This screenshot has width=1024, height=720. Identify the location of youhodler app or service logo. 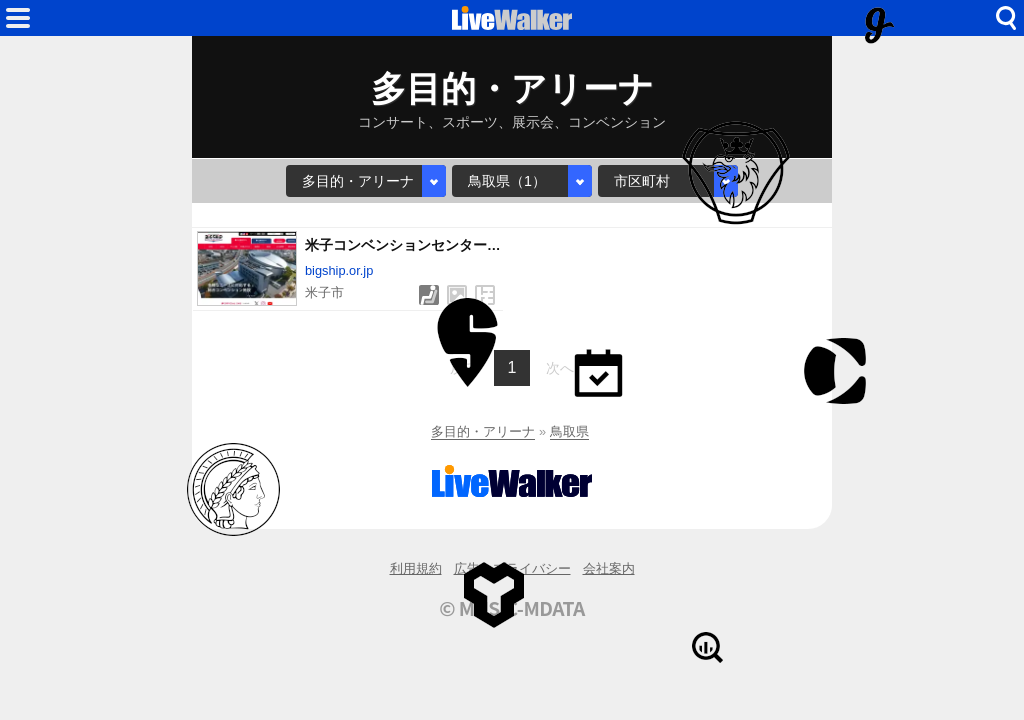
(494, 595).